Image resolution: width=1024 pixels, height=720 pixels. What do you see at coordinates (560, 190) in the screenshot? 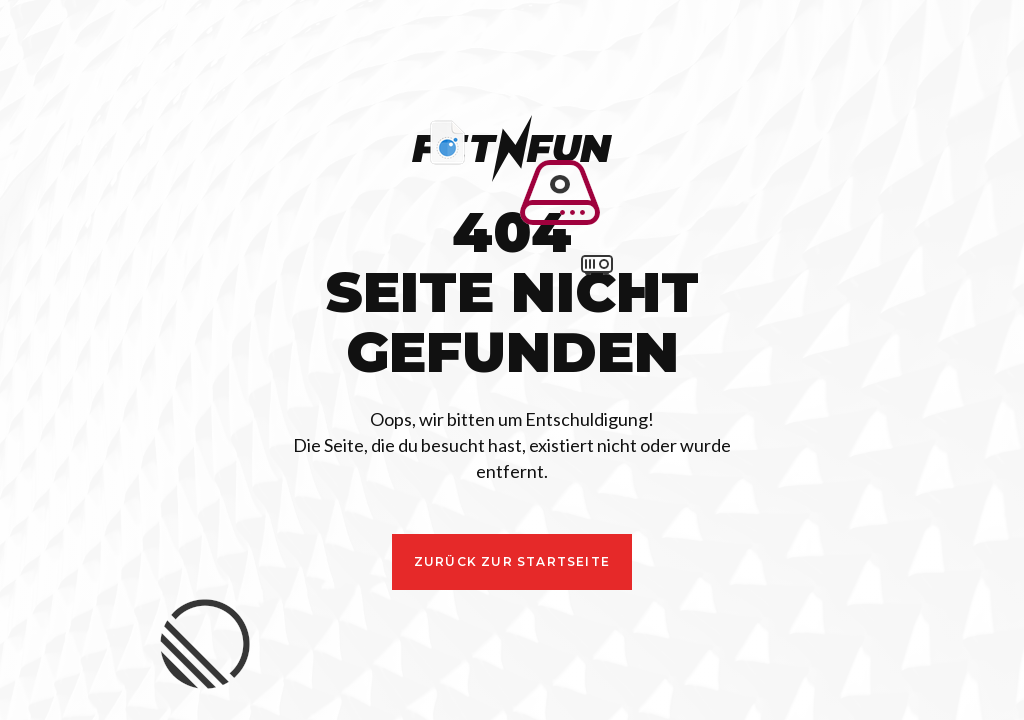
I see `indicates a firewire-connected hard drive` at bounding box center [560, 190].